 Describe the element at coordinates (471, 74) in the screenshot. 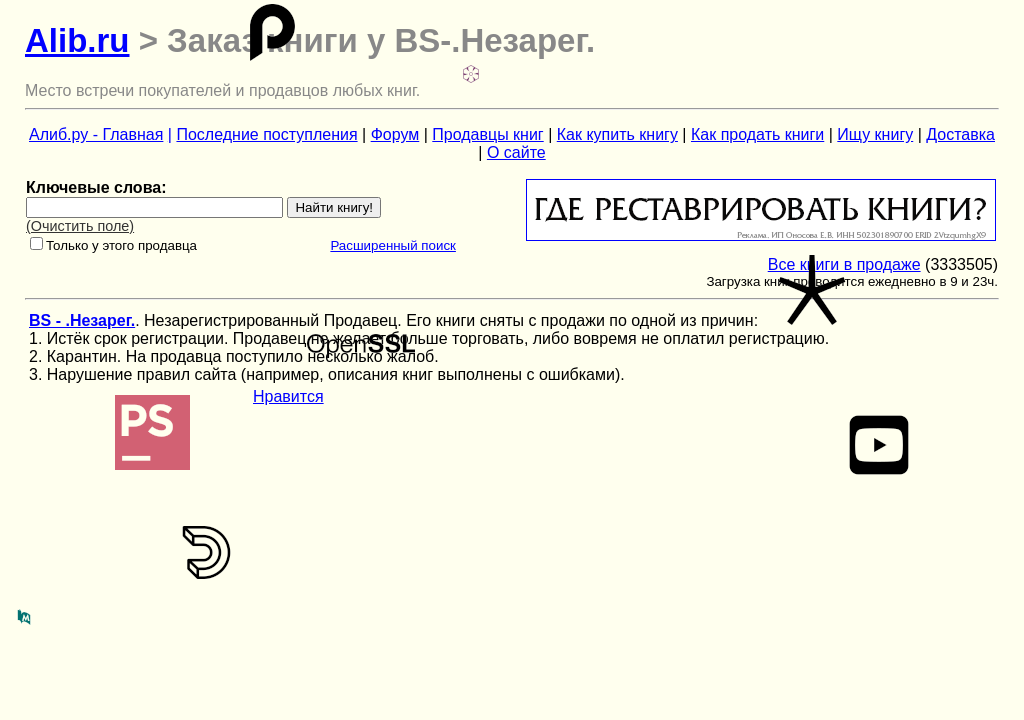

I see `semantic-release automation tool logo` at that location.